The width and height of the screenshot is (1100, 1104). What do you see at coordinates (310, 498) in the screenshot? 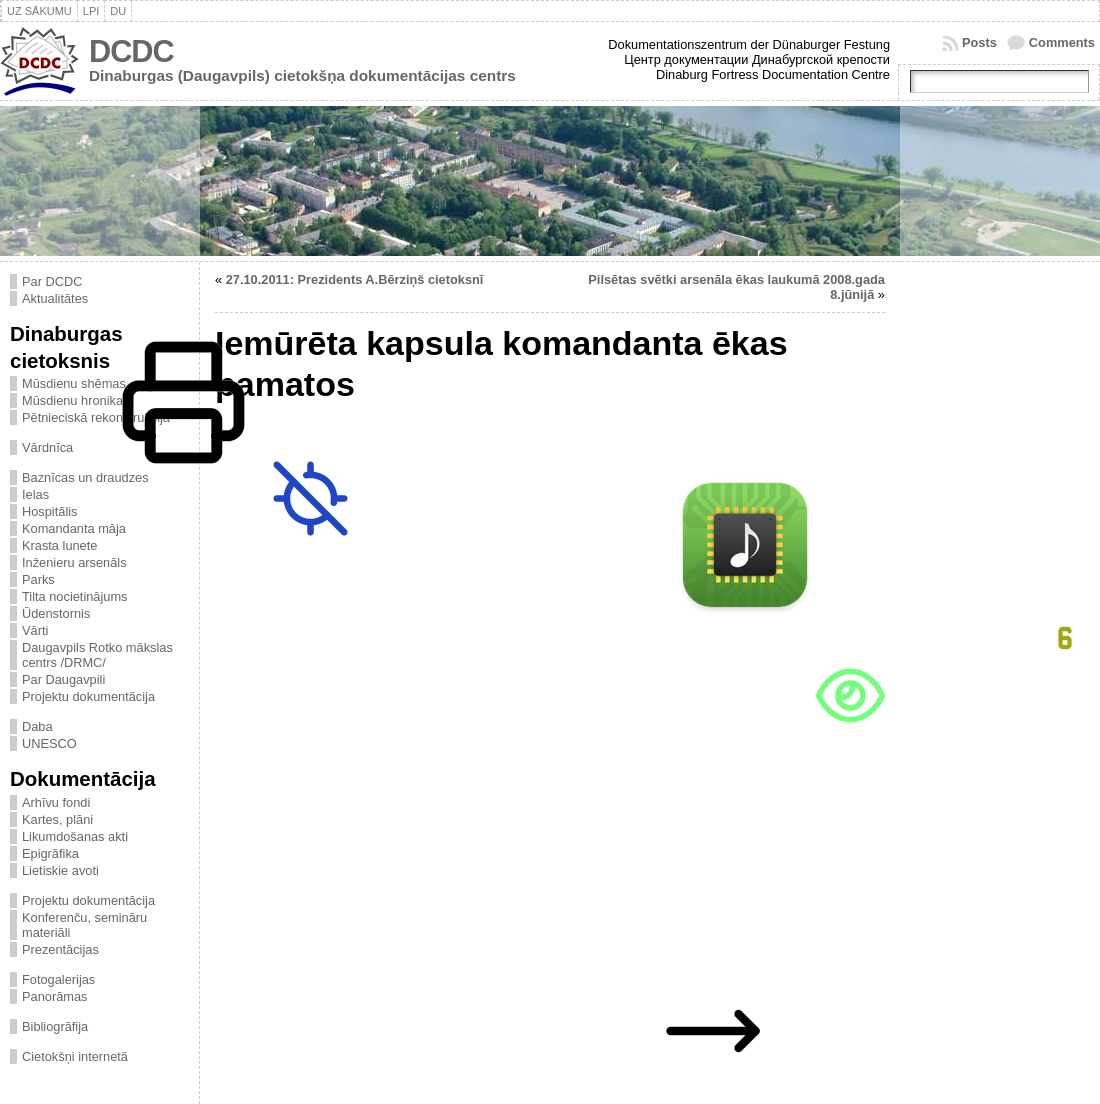
I see `location tracking is disabled` at bounding box center [310, 498].